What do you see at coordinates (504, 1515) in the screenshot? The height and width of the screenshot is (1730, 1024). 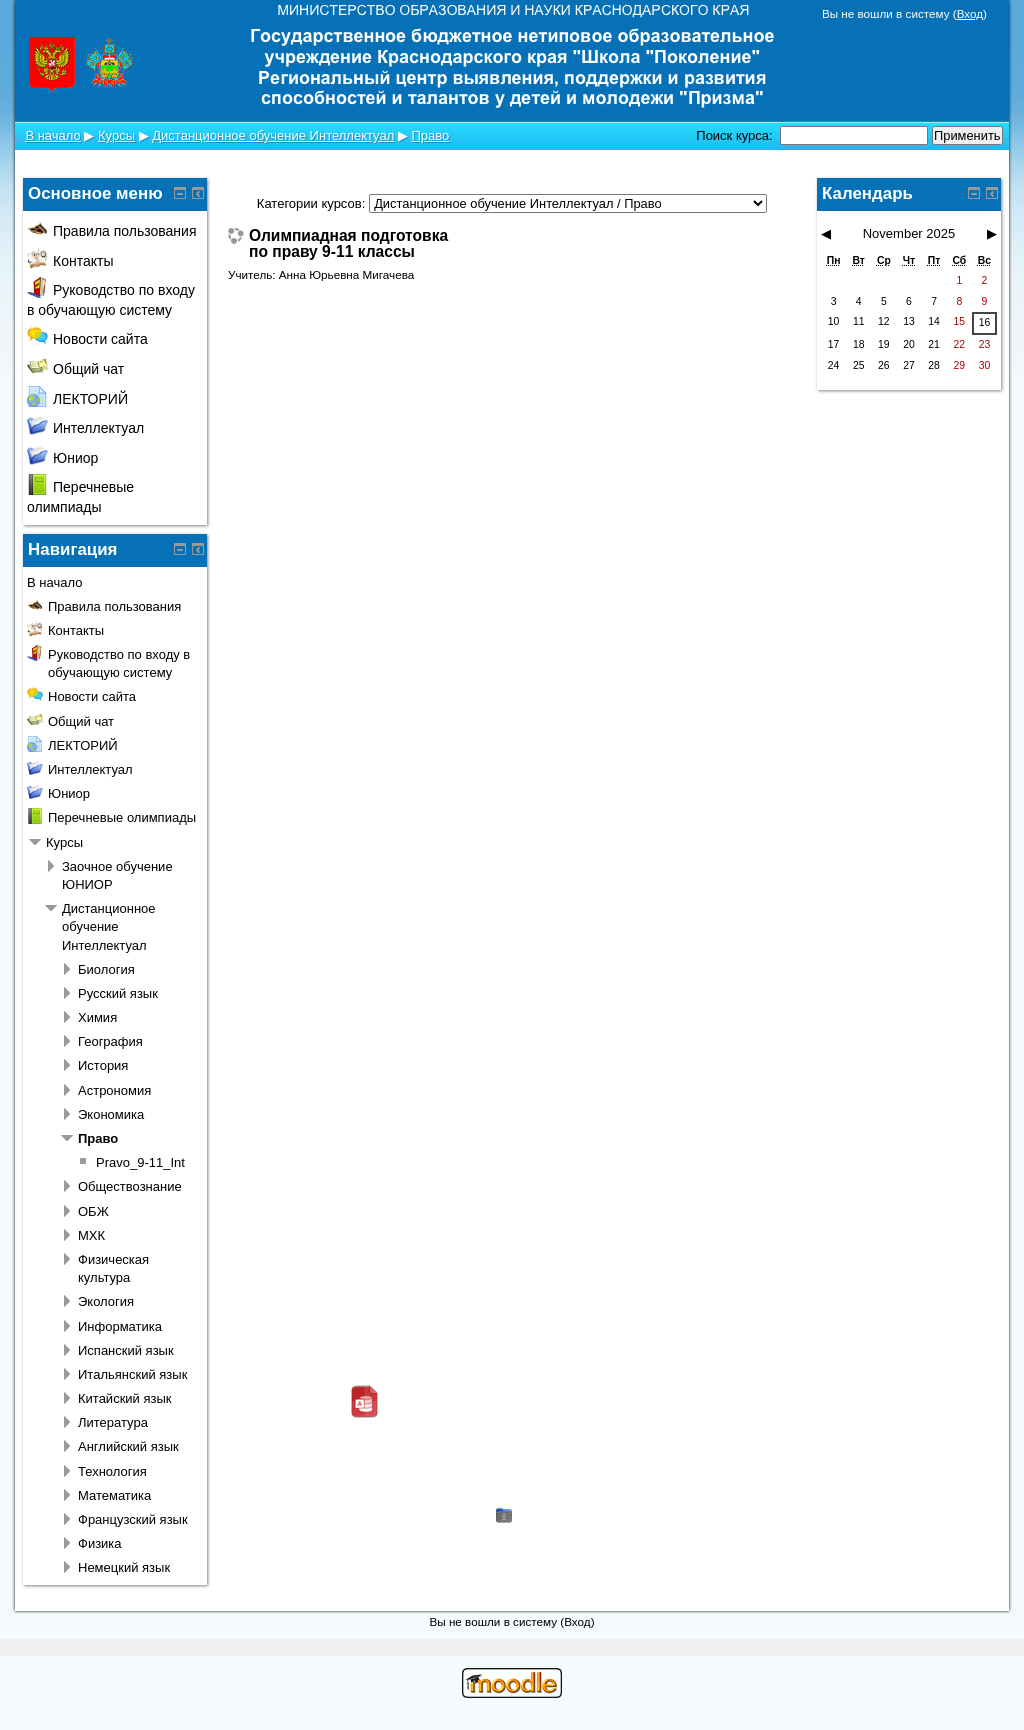 I see `open your downloads folder` at bounding box center [504, 1515].